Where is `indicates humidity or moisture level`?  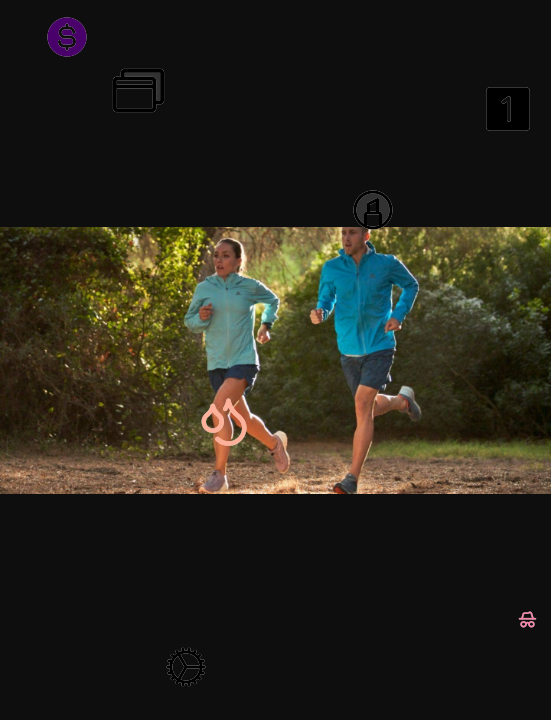 indicates humidity or moisture level is located at coordinates (224, 421).